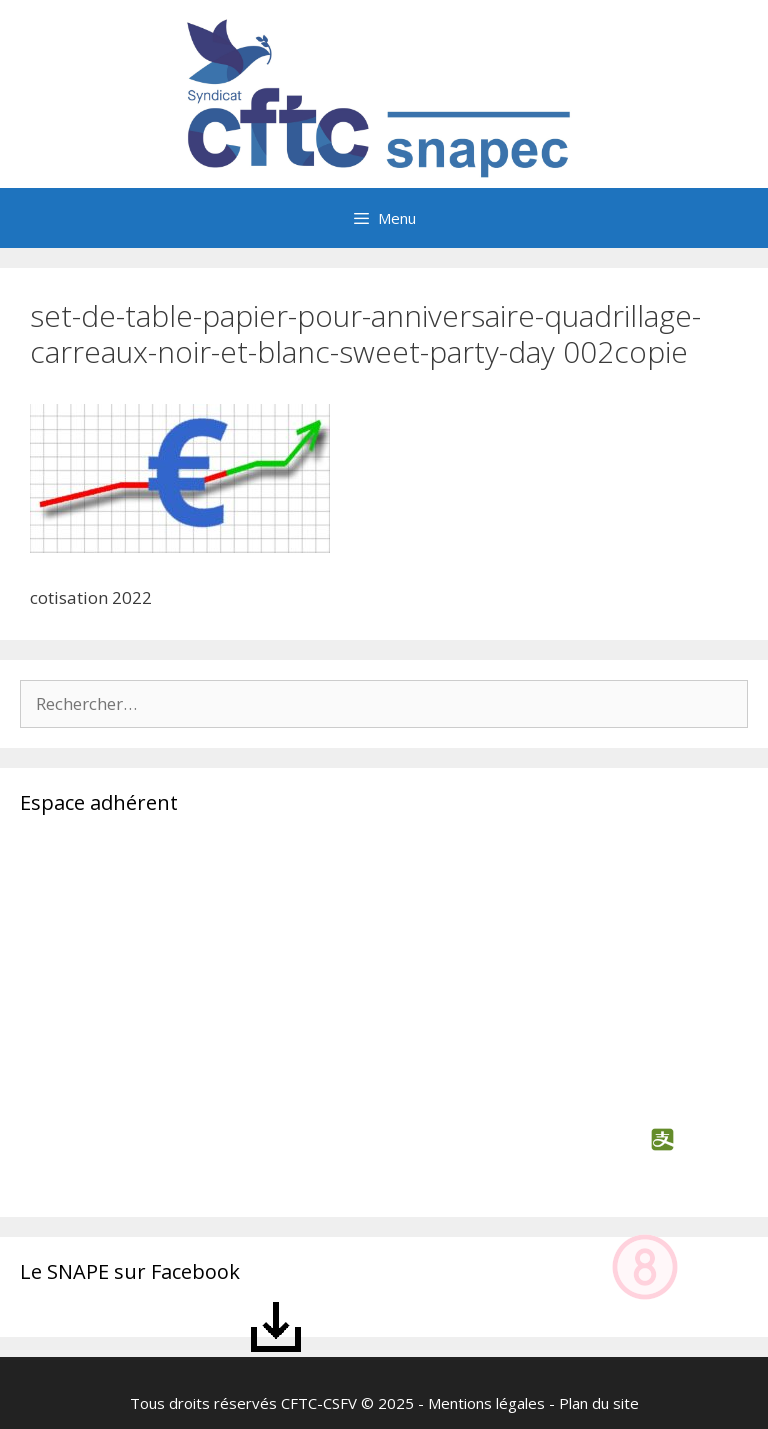  What do you see at coordinates (645, 1267) in the screenshot?
I see `indicates item number eight in a list or sequence` at bounding box center [645, 1267].